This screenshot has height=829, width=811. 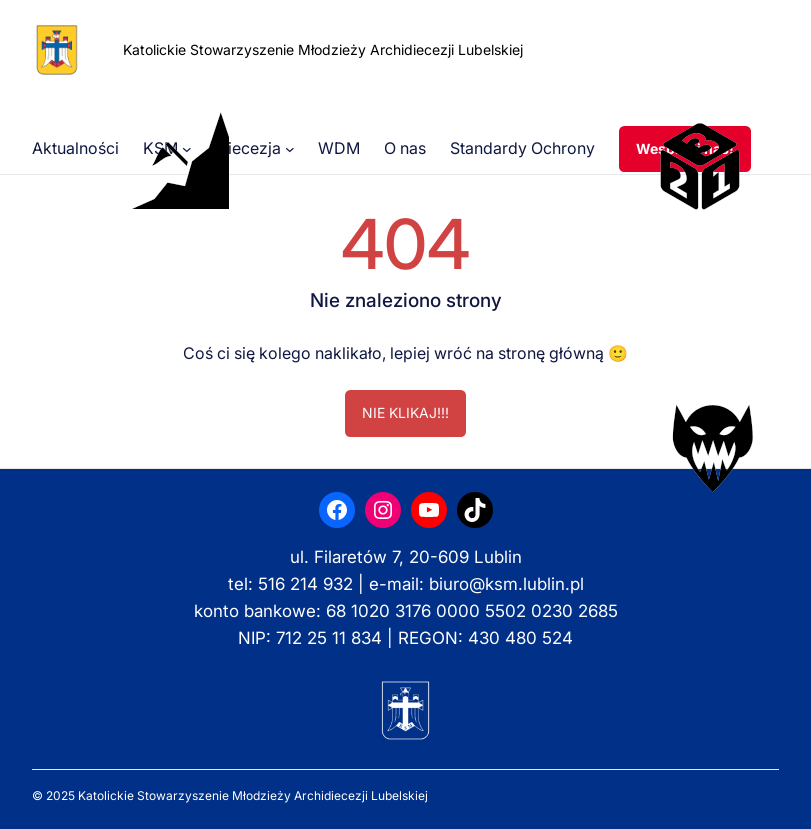 I want to click on roll dice or randomize selection, so click(x=700, y=167).